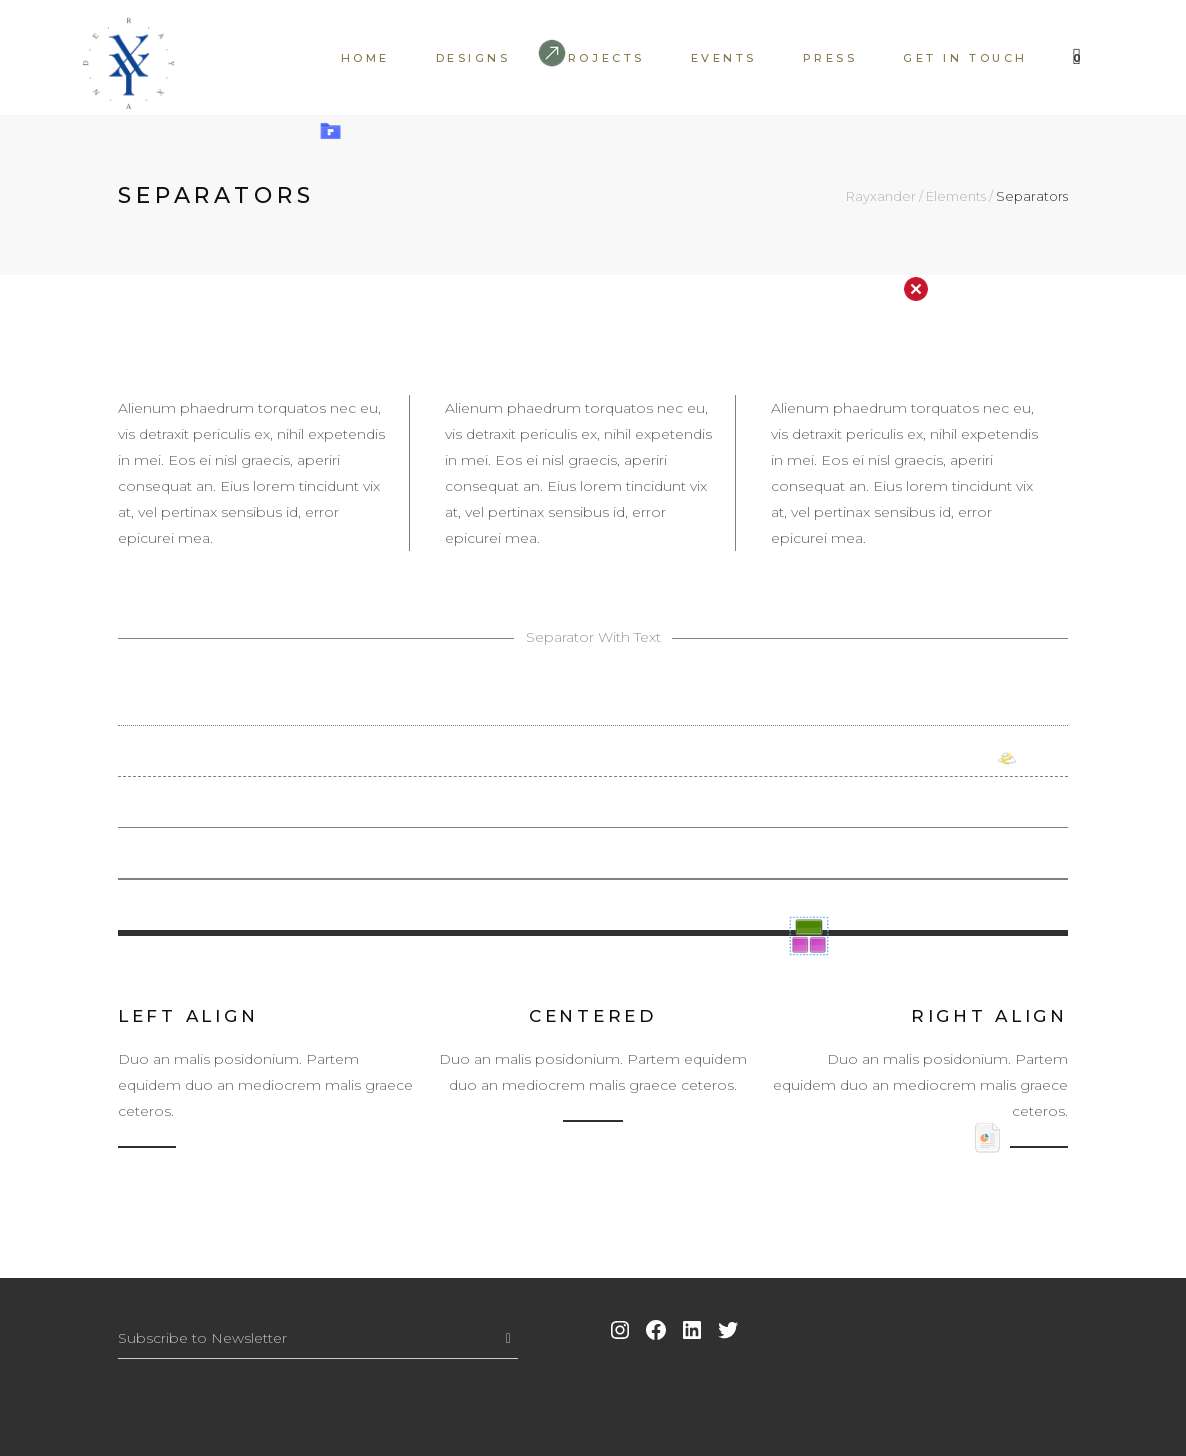 This screenshot has height=1456, width=1186. What do you see at coordinates (330, 131) in the screenshot?
I see `open wondershare pdfreader documents folder` at bounding box center [330, 131].